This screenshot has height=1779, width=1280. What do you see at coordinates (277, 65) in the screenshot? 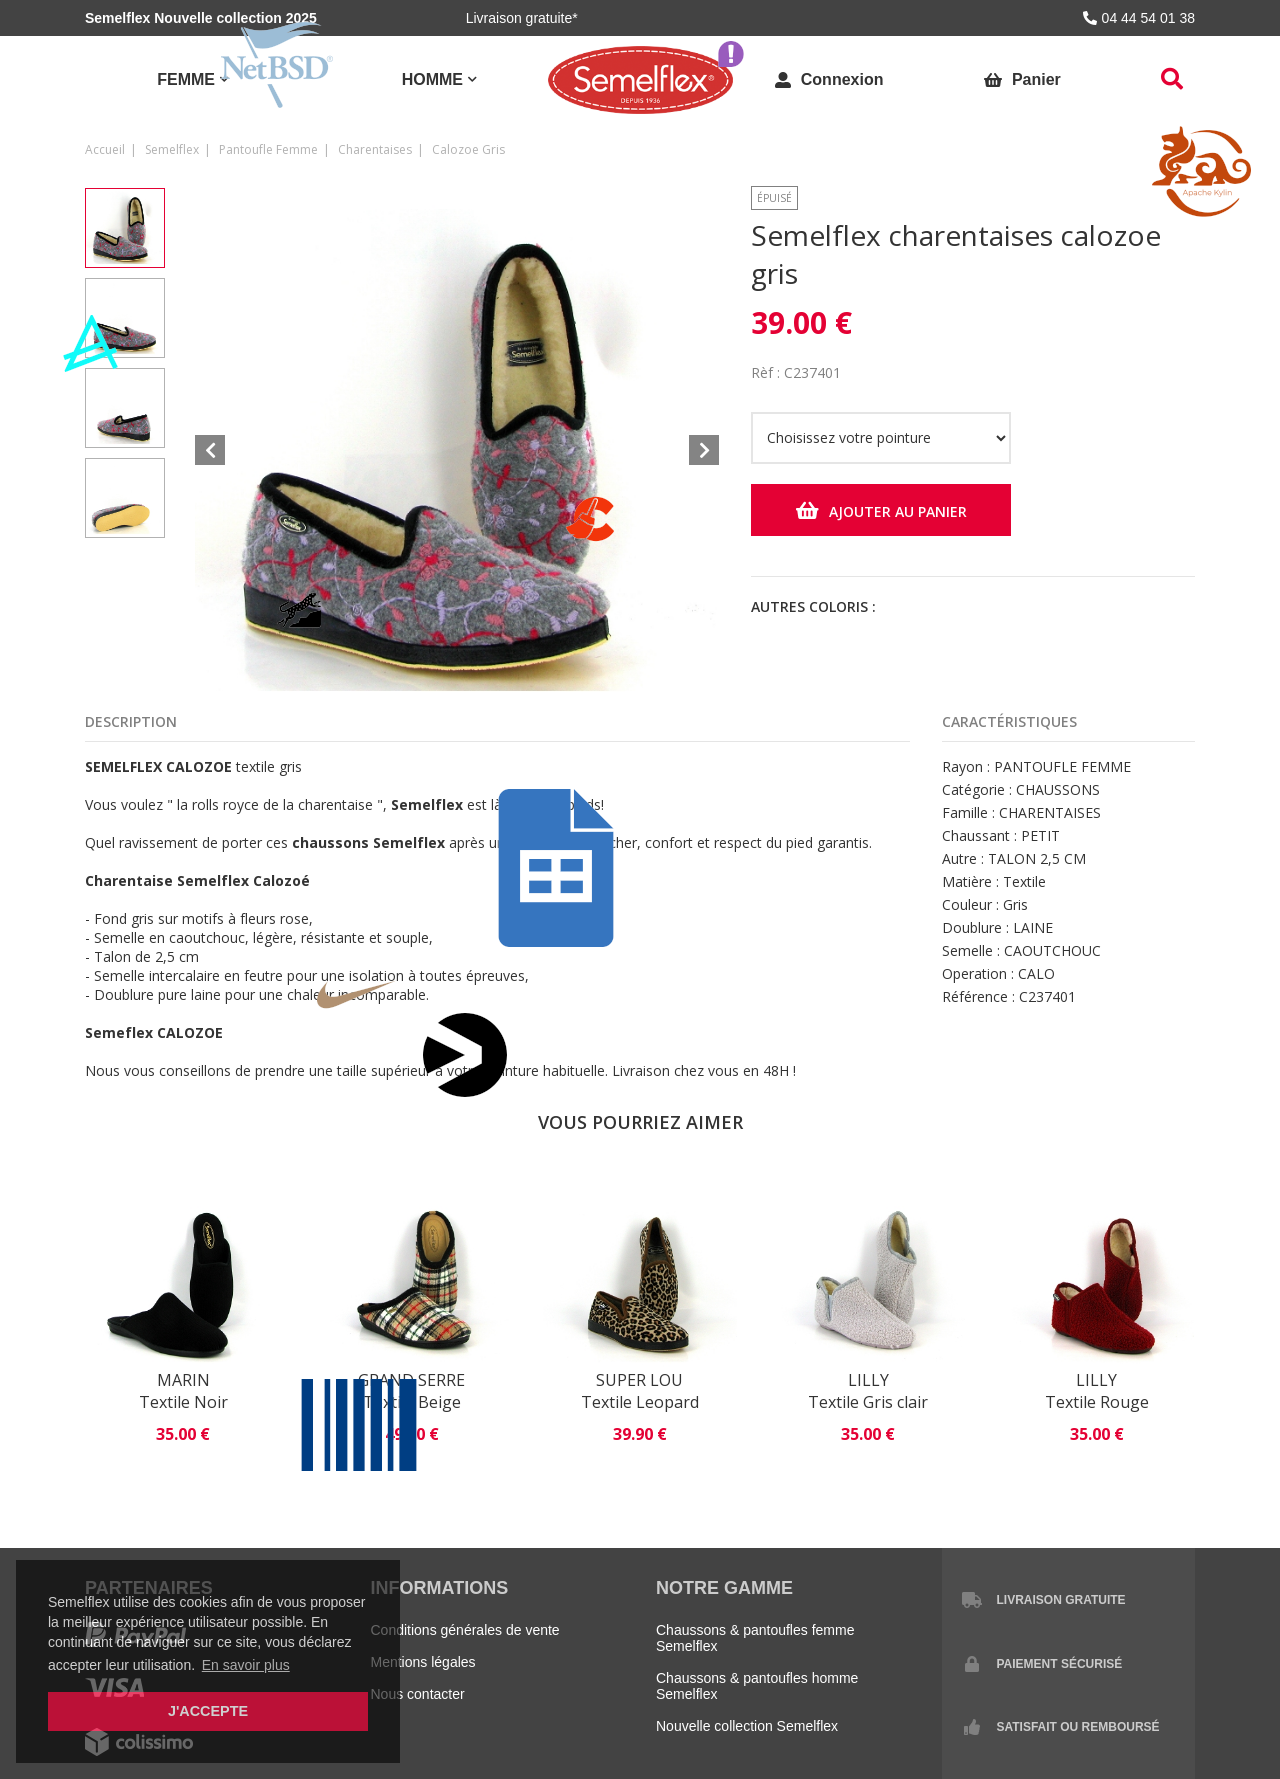
I see `NetBSD operating system logo` at bounding box center [277, 65].